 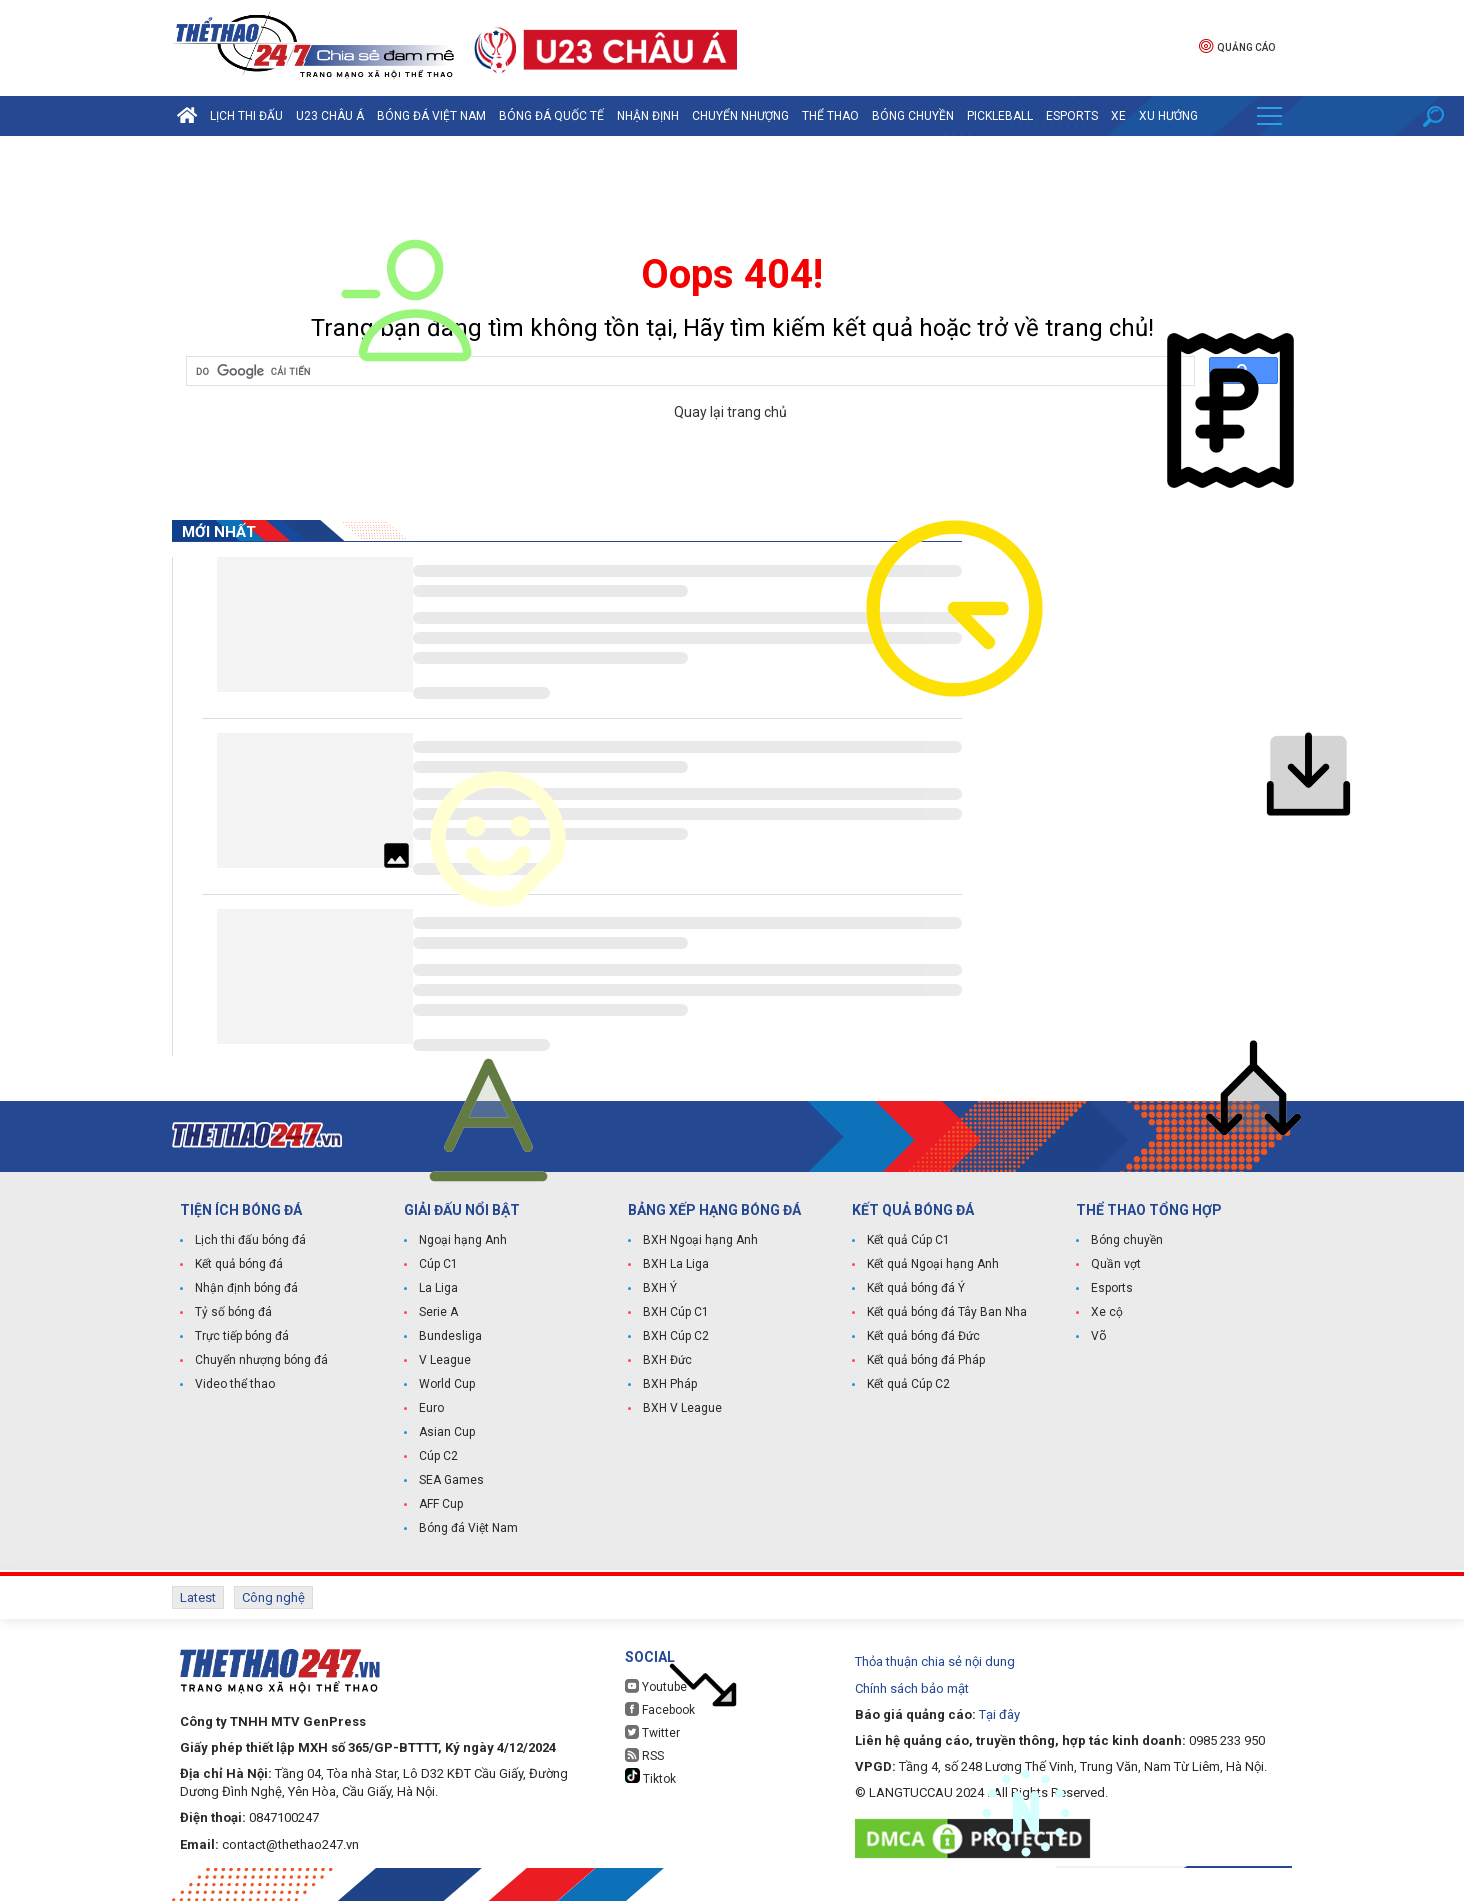 I want to click on view image or photo, so click(x=396, y=855).